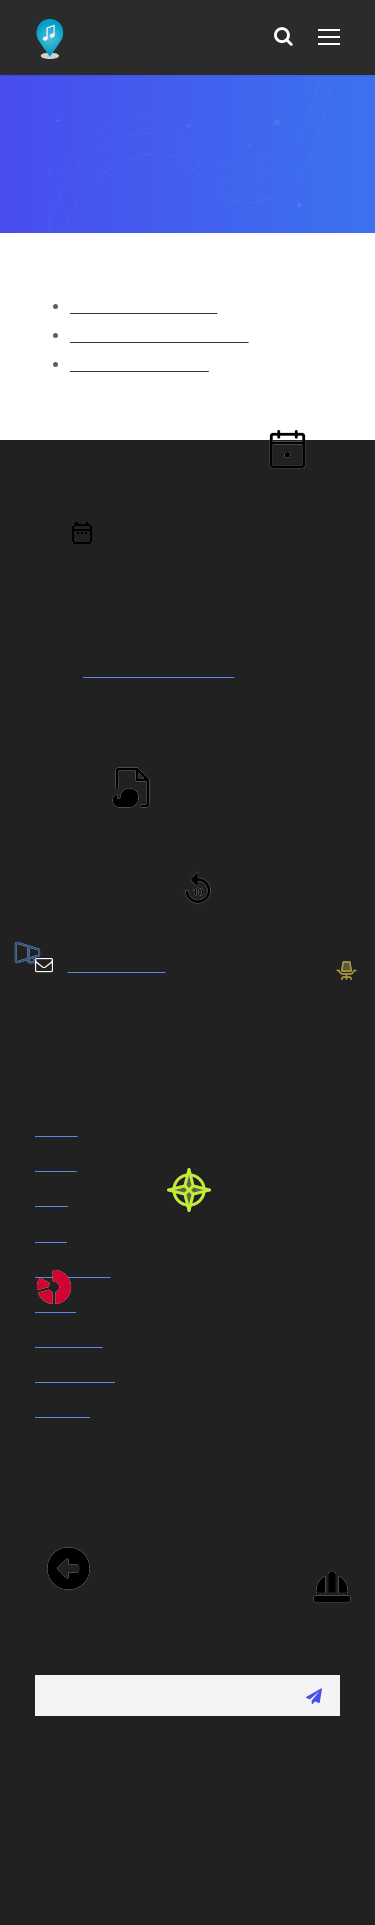  What do you see at coordinates (68, 1568) in the screenshot?
I see `go back to the previous screen` at bounding box center [68, 1568].